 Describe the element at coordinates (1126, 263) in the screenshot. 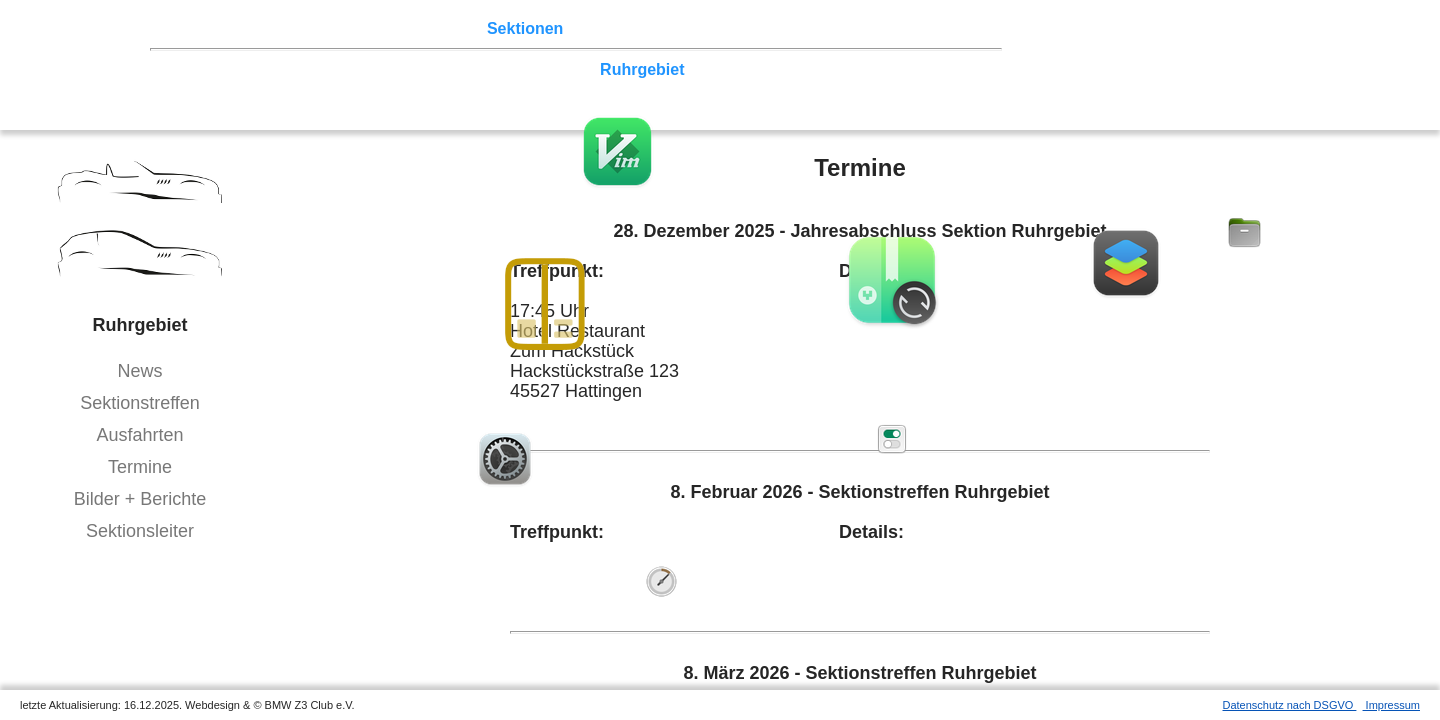

I see `open the ASC app` at that location.